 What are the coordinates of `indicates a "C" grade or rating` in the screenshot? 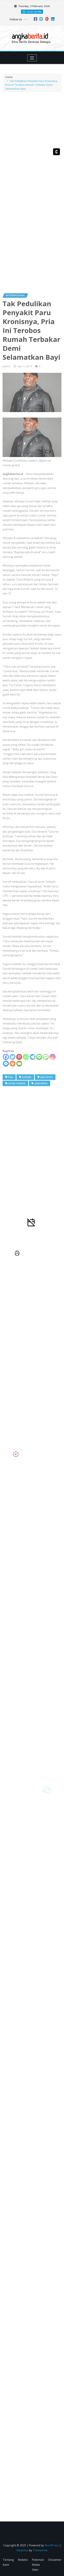 It's located at (56, 152).